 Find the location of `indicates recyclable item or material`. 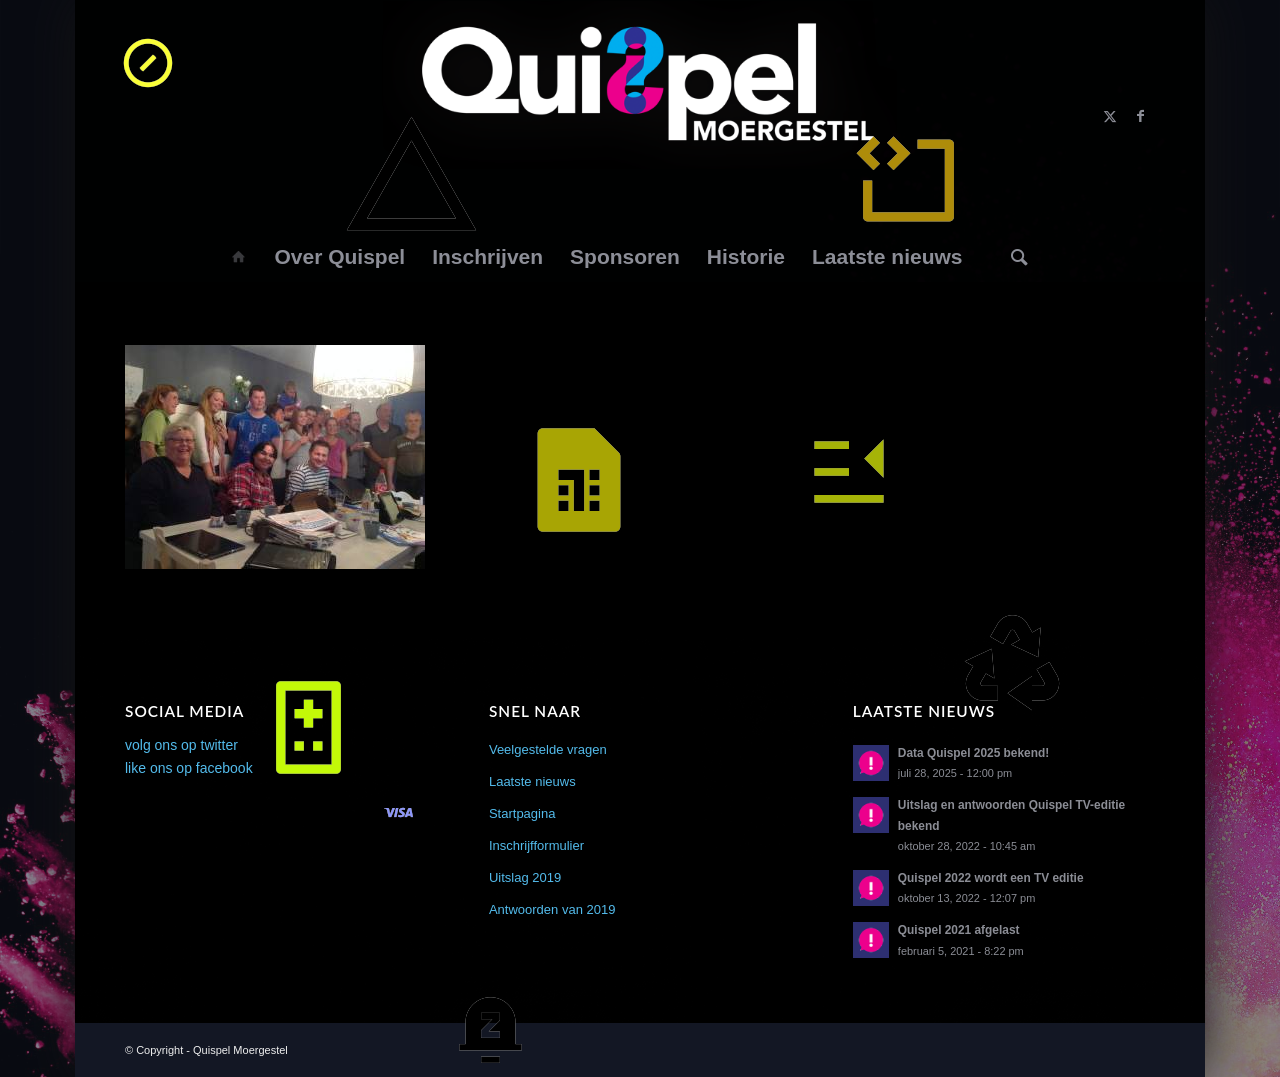

indicates recyclable item or material is located at coordinates (1012, 661).